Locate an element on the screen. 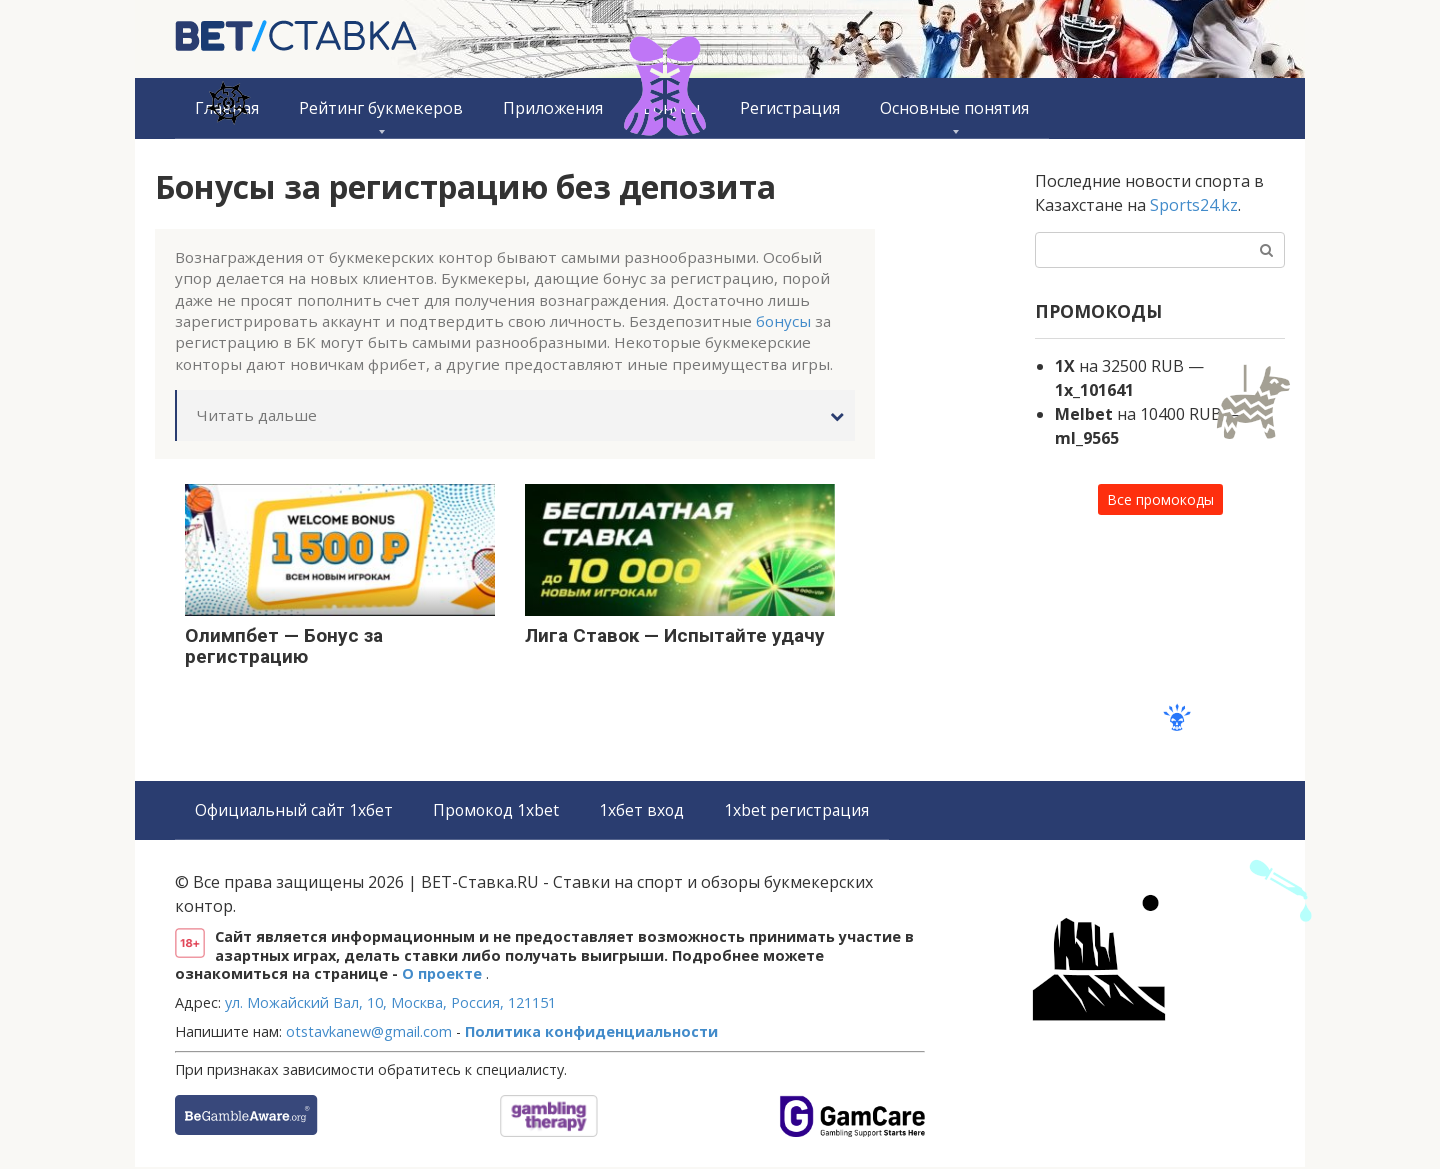 The image size is (1440, 1169). select a color from the canvas is located at coordinates (1280, 890).